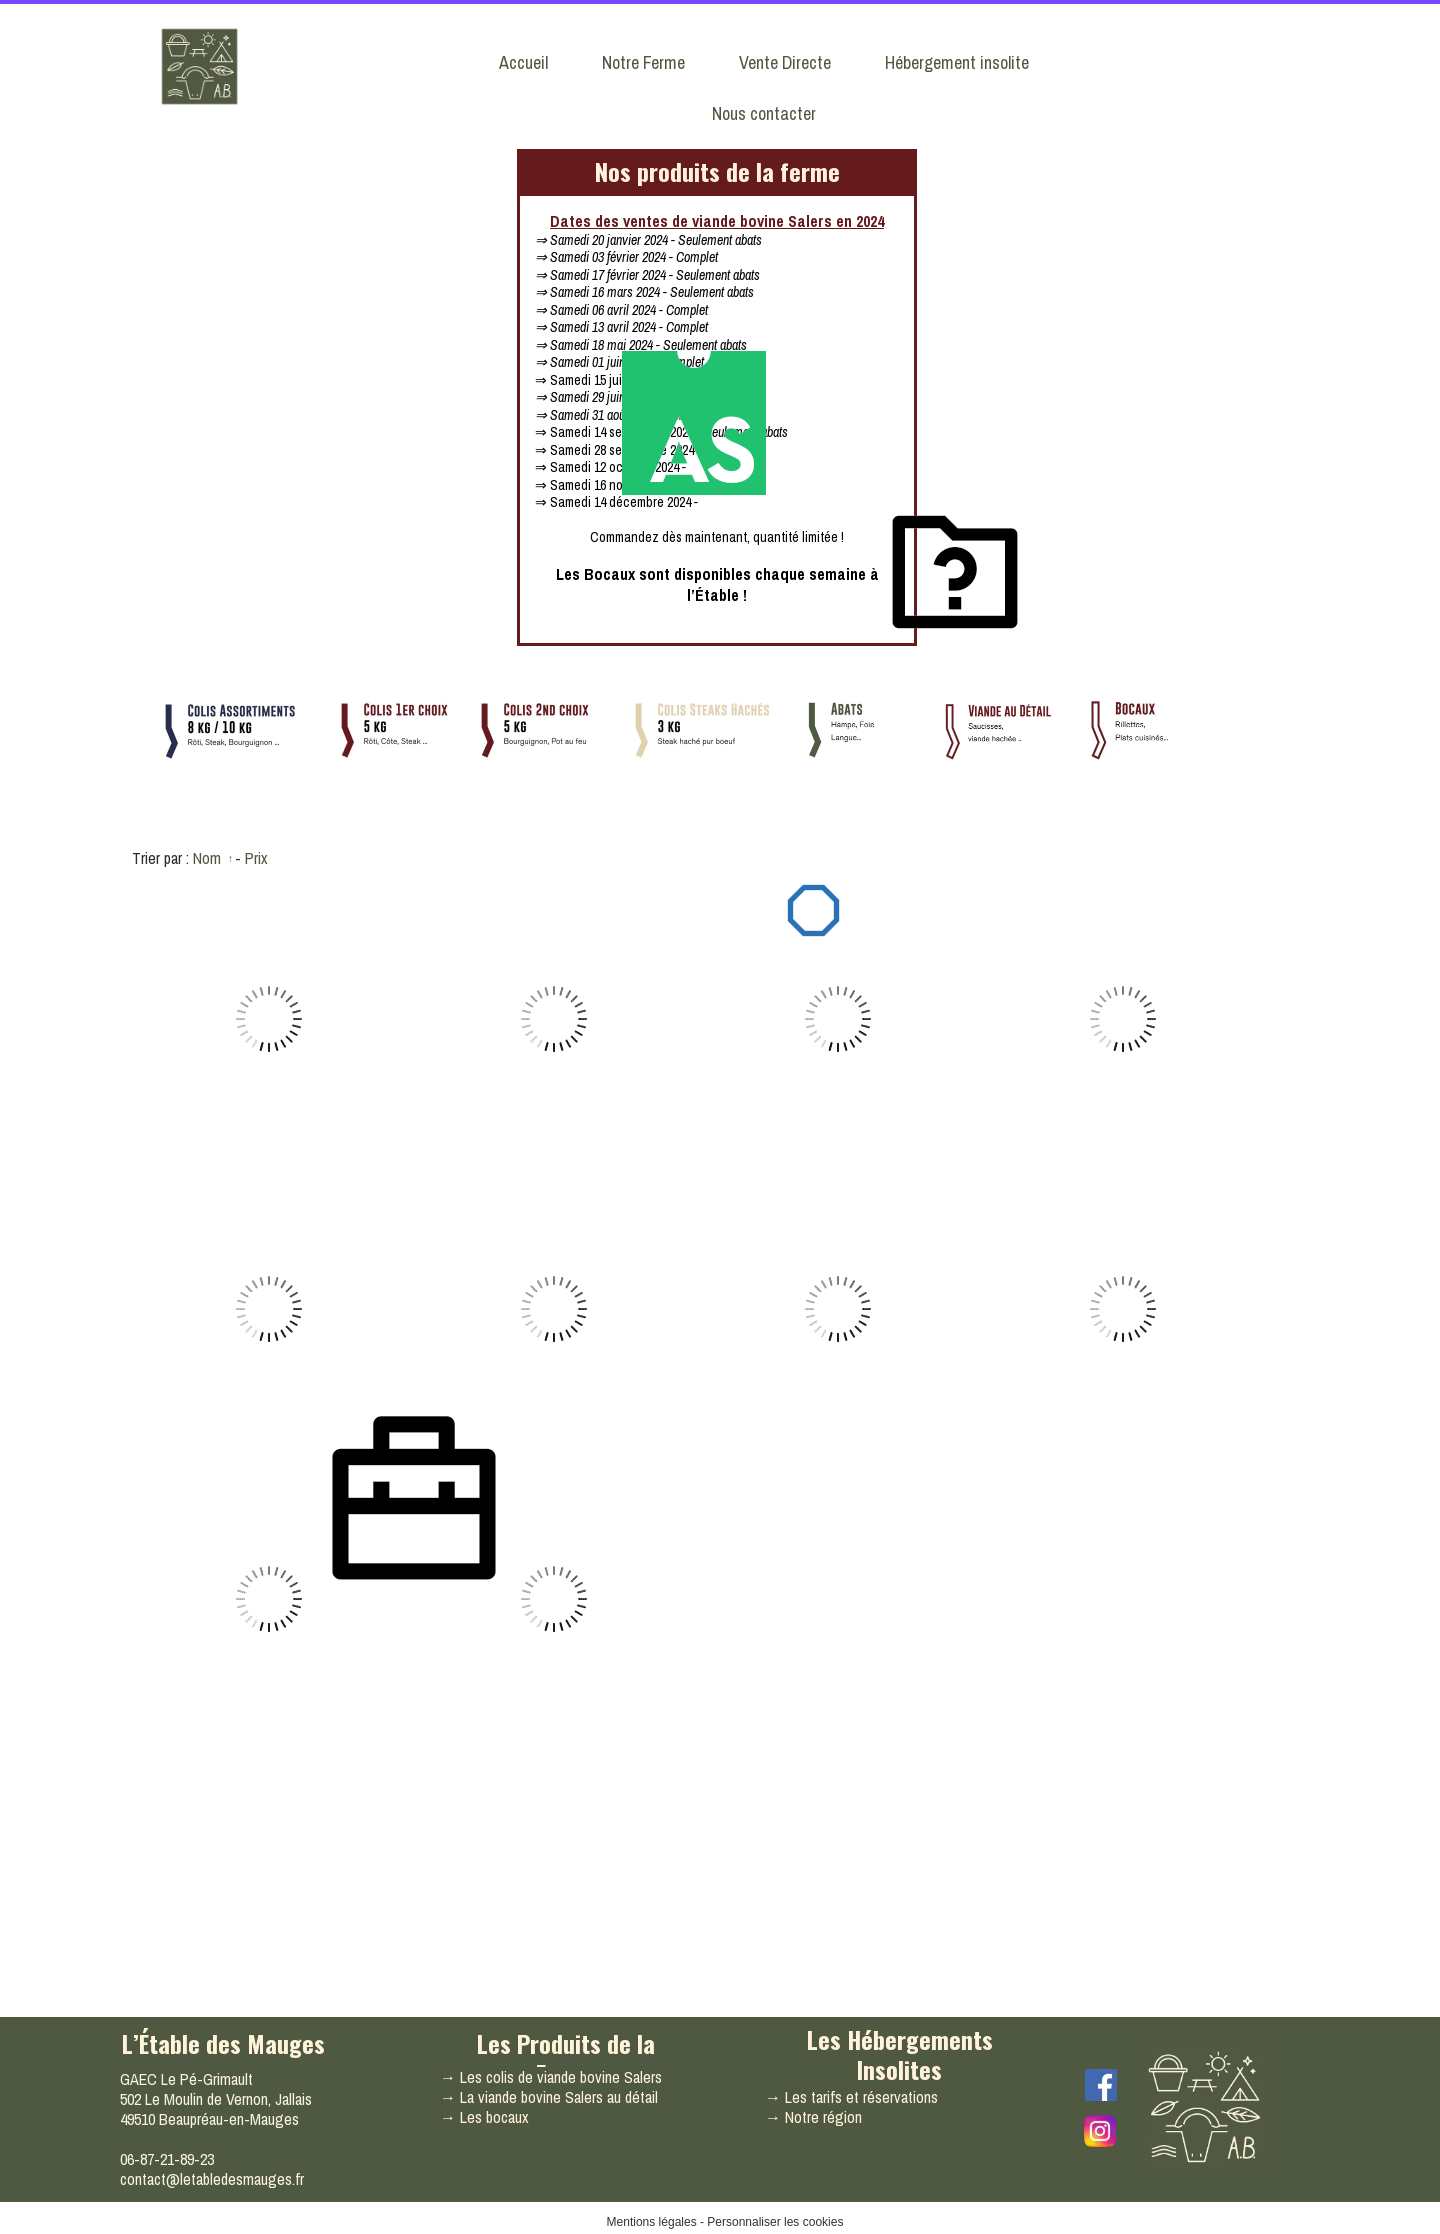 The height and width of the screenshot is (2234, 1440). I want to click on select octagon shape tool, so click(813, 910).